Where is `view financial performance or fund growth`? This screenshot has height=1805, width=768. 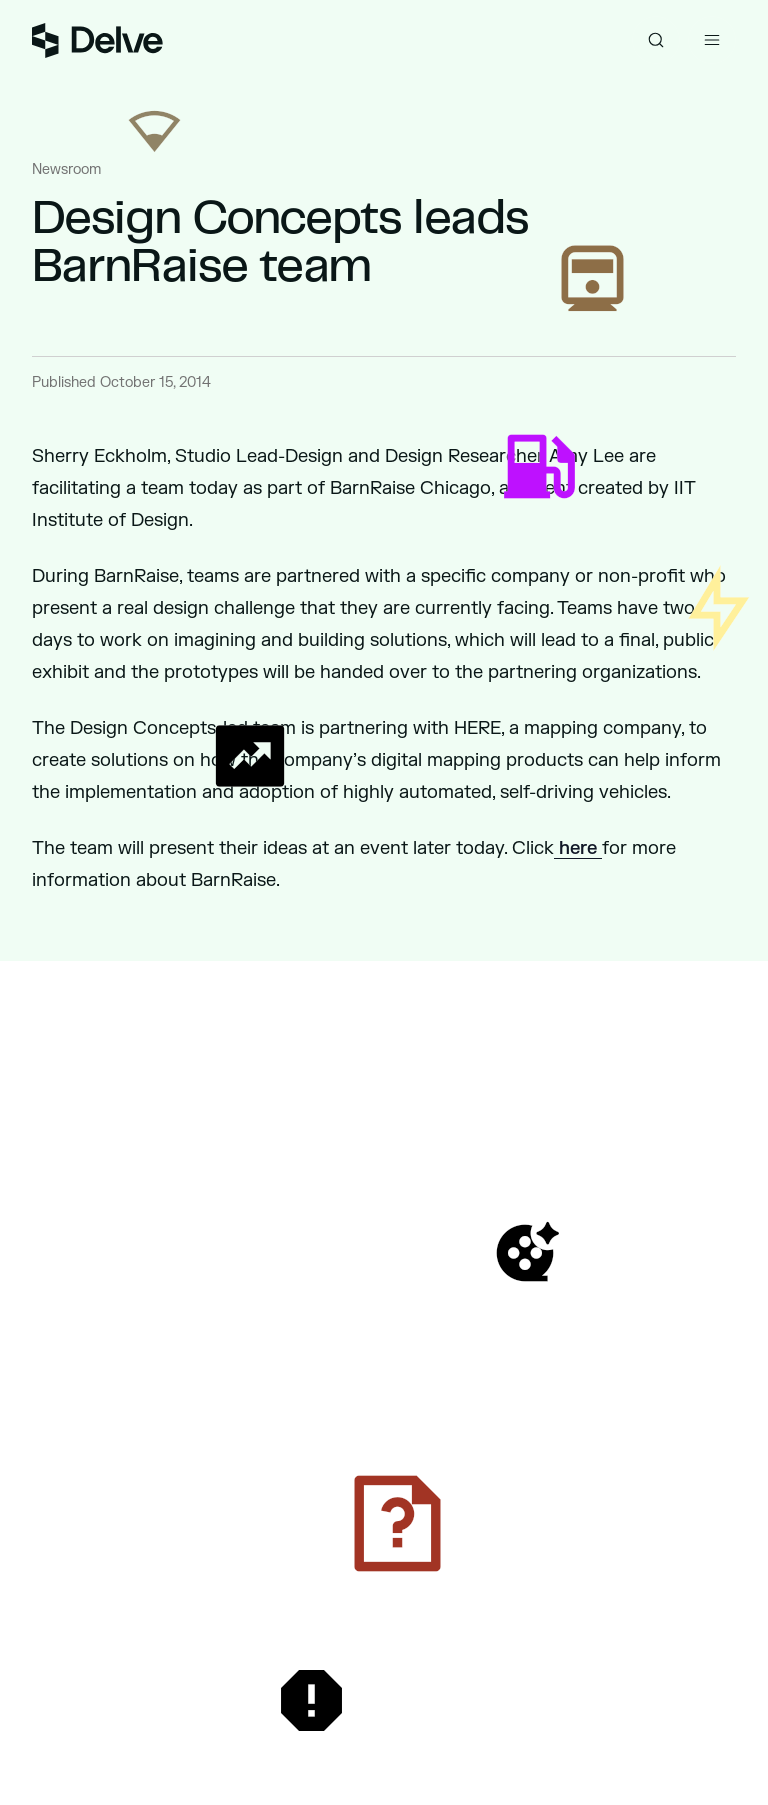
view financial performance or fund growth is located at coordinates (250, 756).